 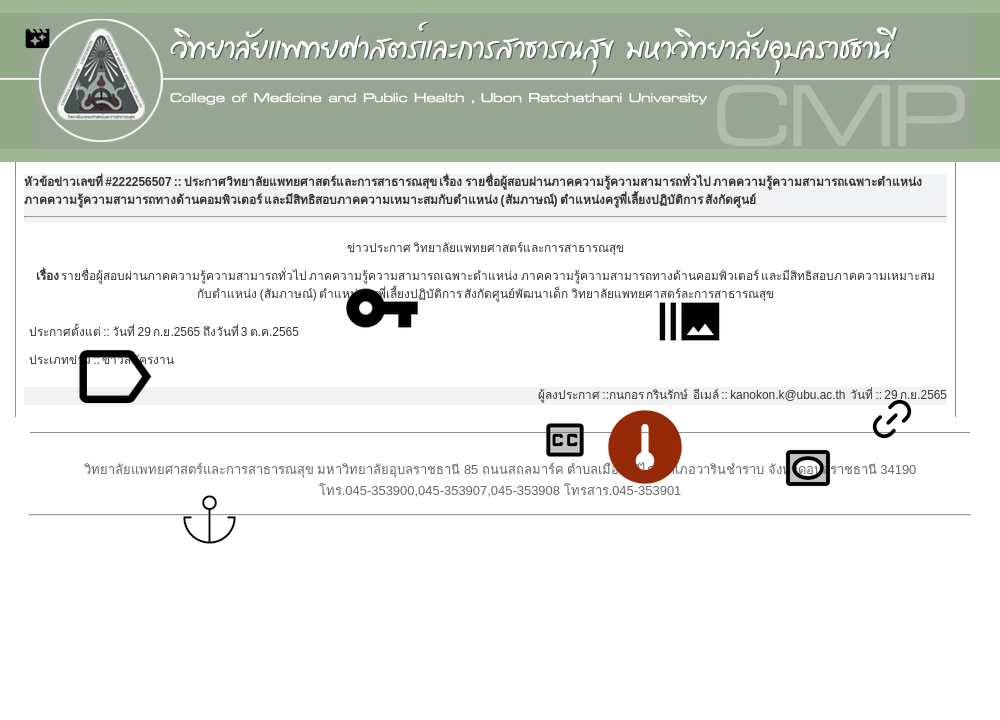 What do you see at coordinates (113, 376) in the screenshot?
I see `add a label or tag to an item` at bounding box center [113, 376].